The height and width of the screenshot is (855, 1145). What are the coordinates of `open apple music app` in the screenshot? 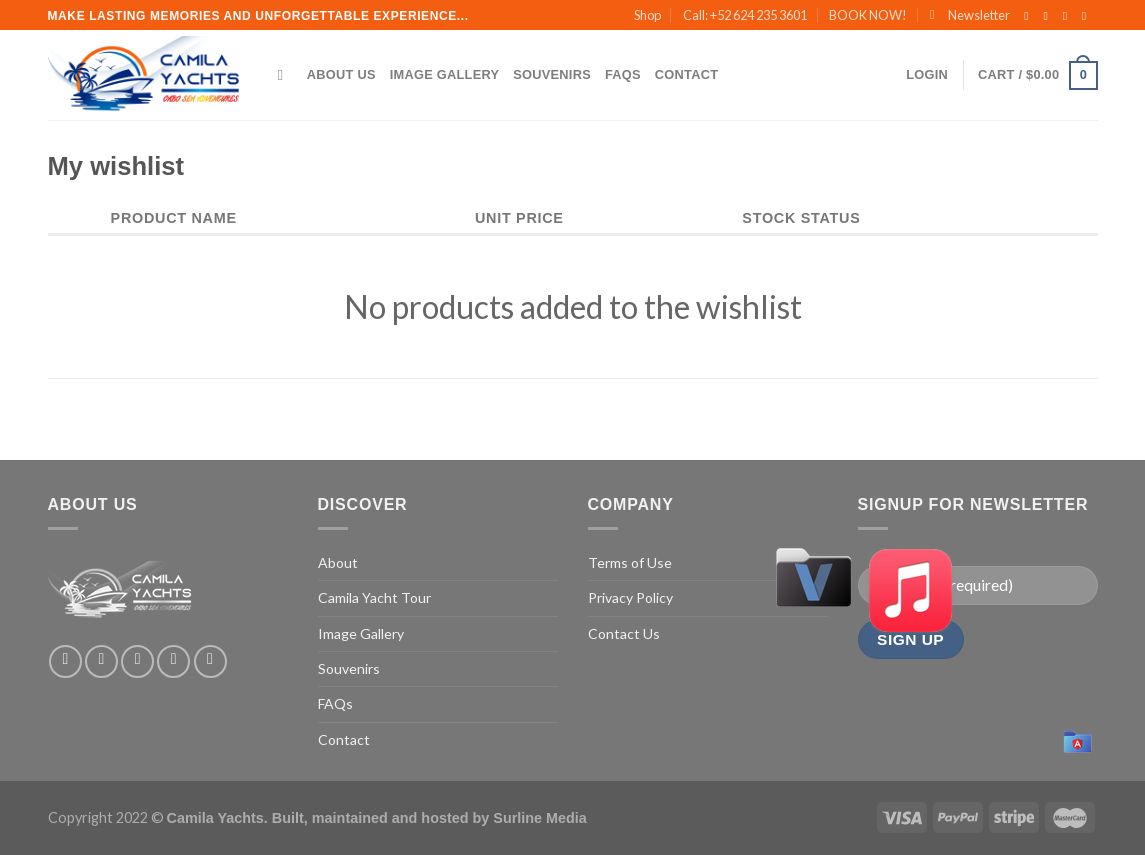 It's located at (910, 590).